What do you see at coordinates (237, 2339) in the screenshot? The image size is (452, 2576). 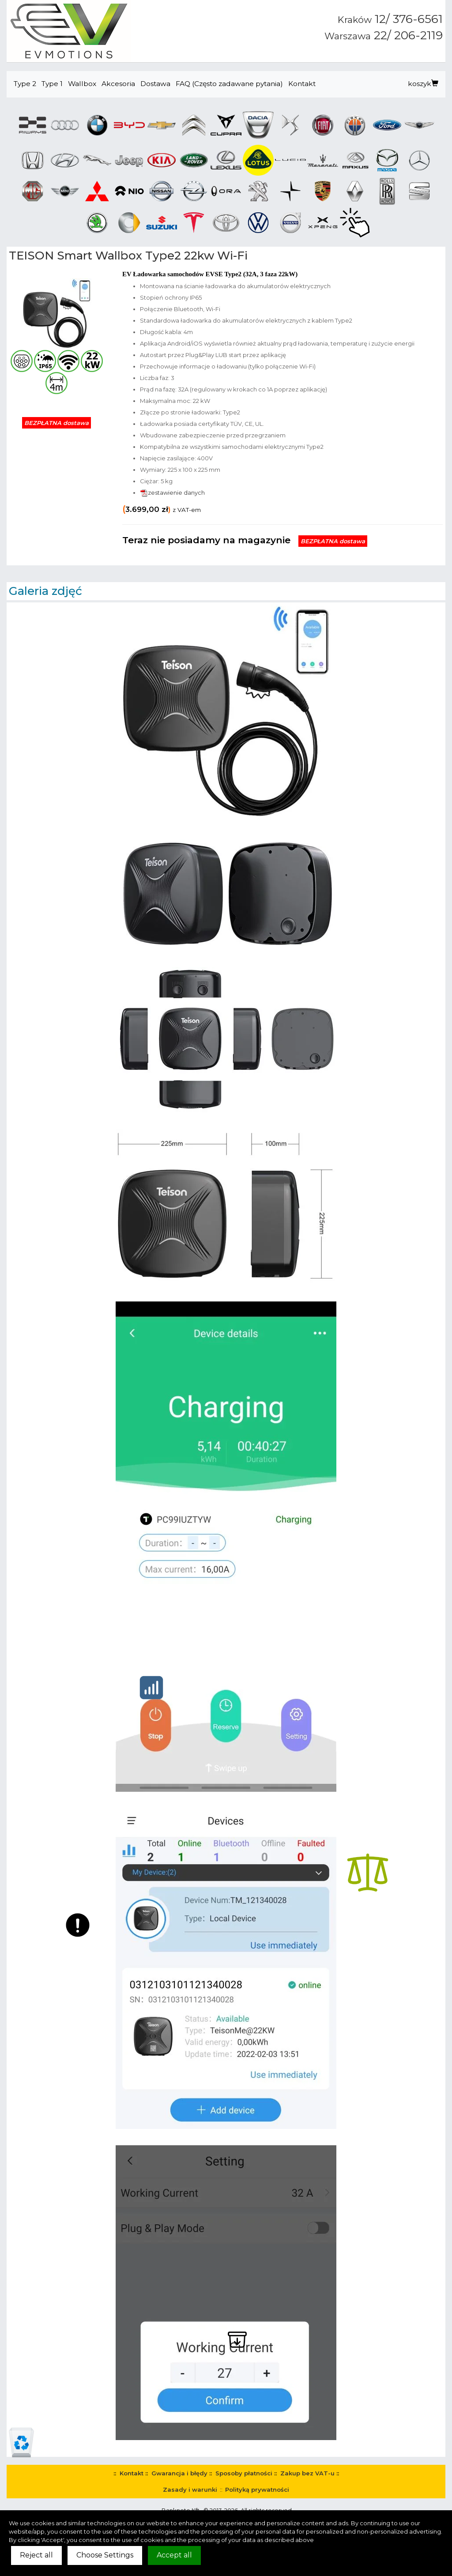 I see `archive or move item to storage` at bounding box center [237, 2339].